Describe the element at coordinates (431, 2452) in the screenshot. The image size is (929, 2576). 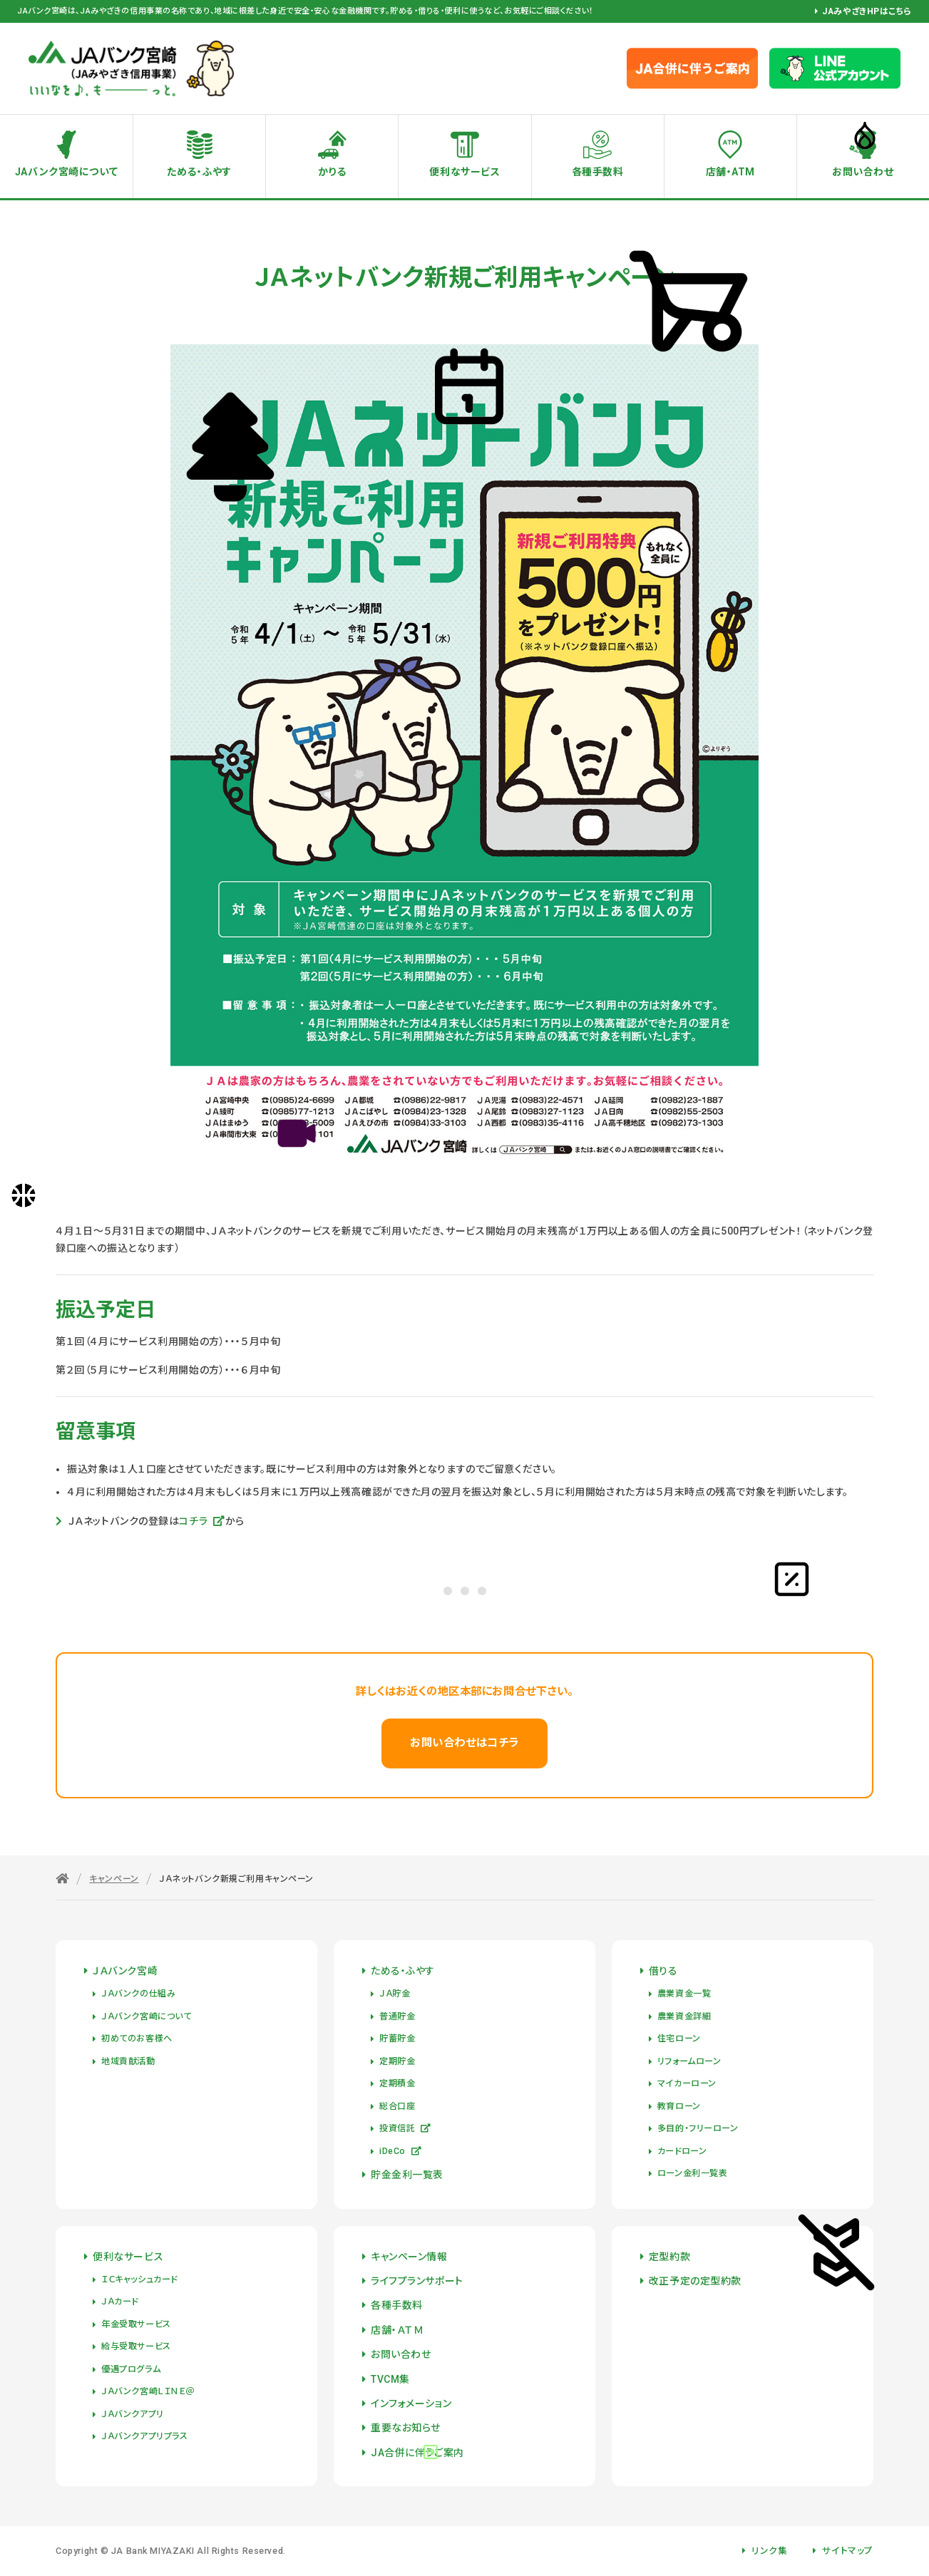
I see `press F9 function key` at that location.